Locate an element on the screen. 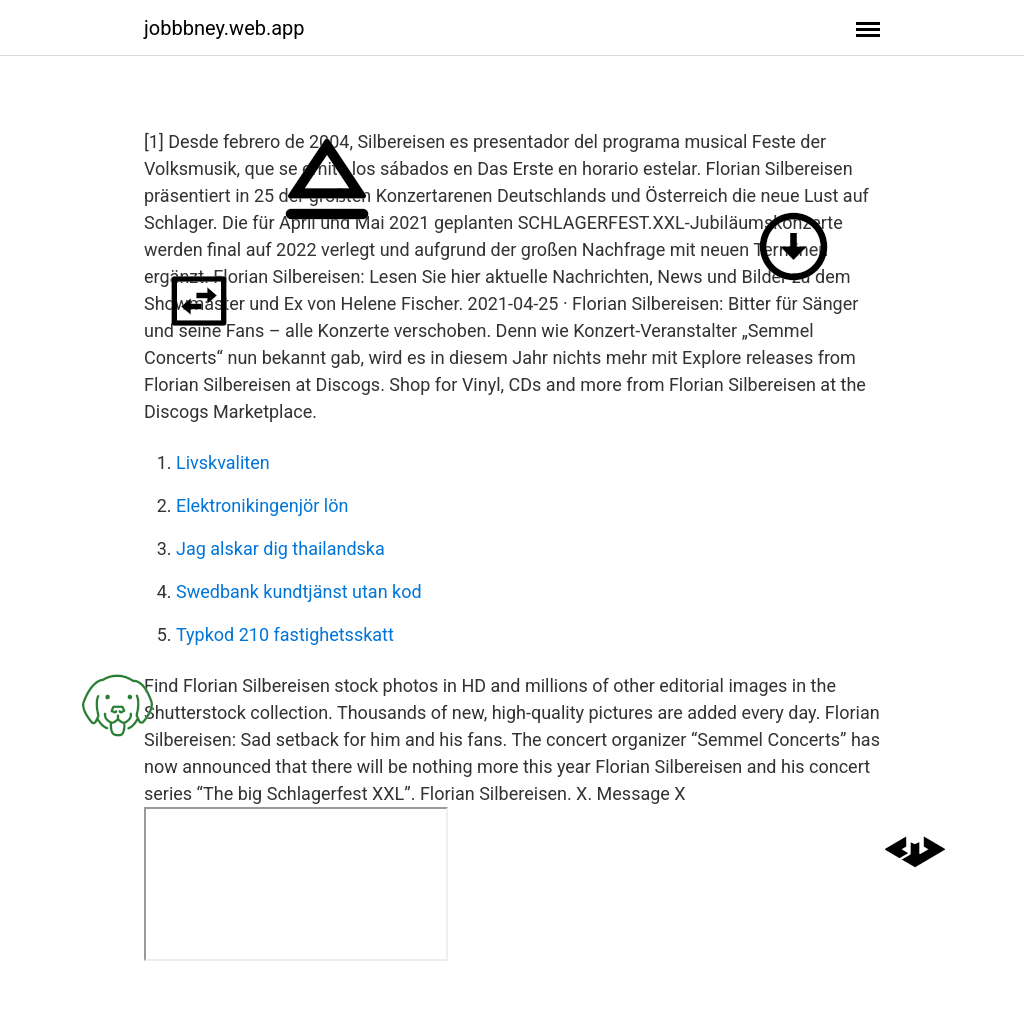  basic attention token (bat) cryptocurrency logo is located at coordinates (915, 852).